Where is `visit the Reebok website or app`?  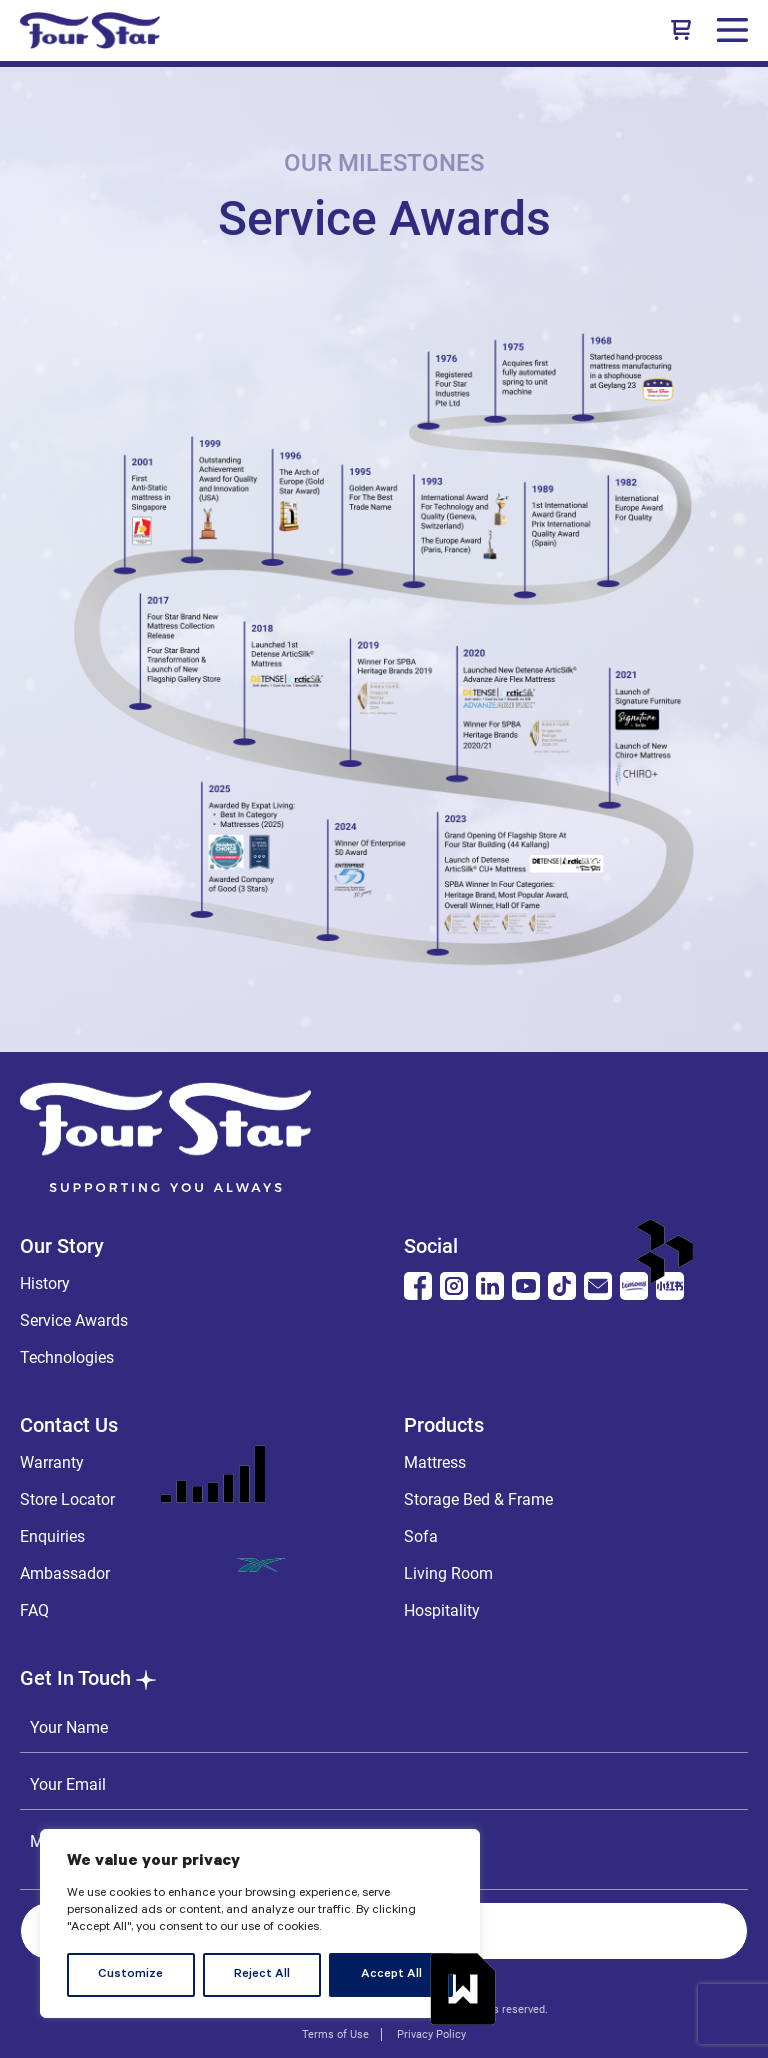 visit the Reebok website or app is located at coordinates (261, 1565).